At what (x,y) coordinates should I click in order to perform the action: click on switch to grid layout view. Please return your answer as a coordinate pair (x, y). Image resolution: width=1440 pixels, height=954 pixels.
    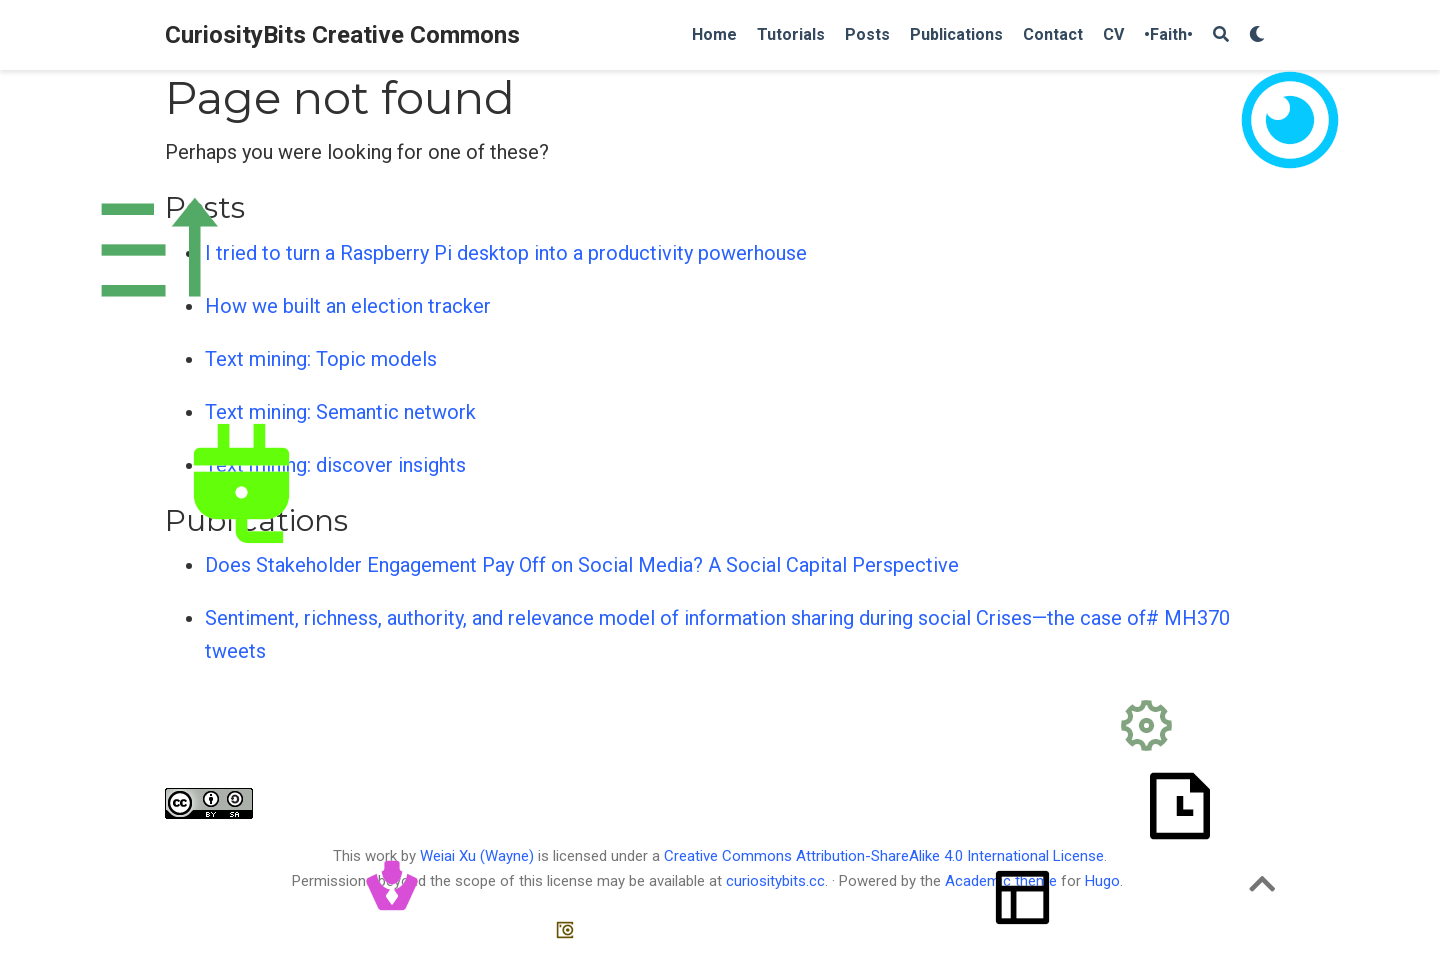
    Looking at the image, I should click on (1022, 897).